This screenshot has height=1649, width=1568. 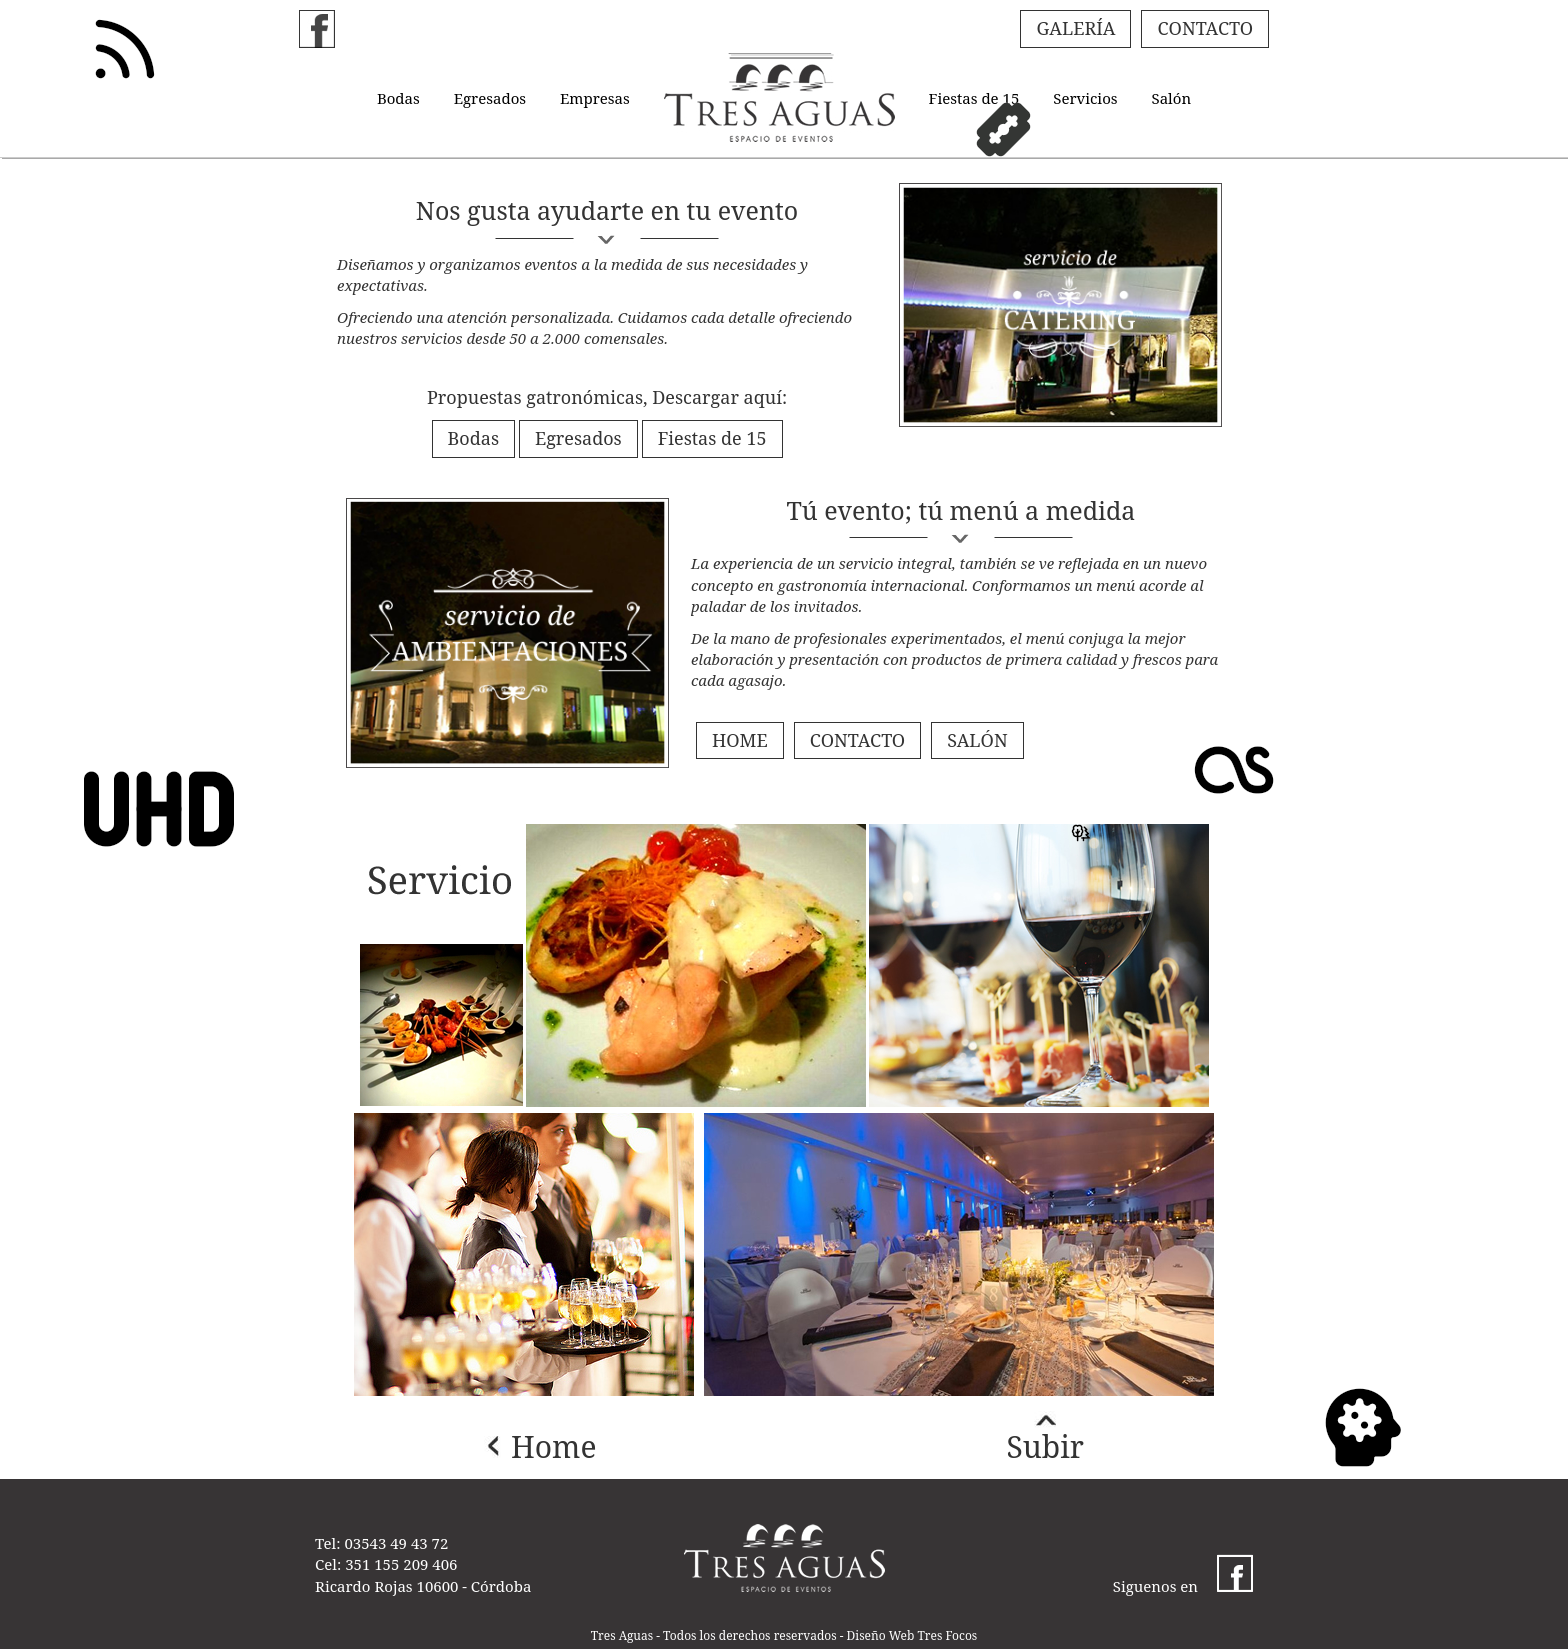 What do you see at coordinates (1234, 770) in the screenshot?
I see `connect to Last.fm account` at bounding box center [1234, 770].